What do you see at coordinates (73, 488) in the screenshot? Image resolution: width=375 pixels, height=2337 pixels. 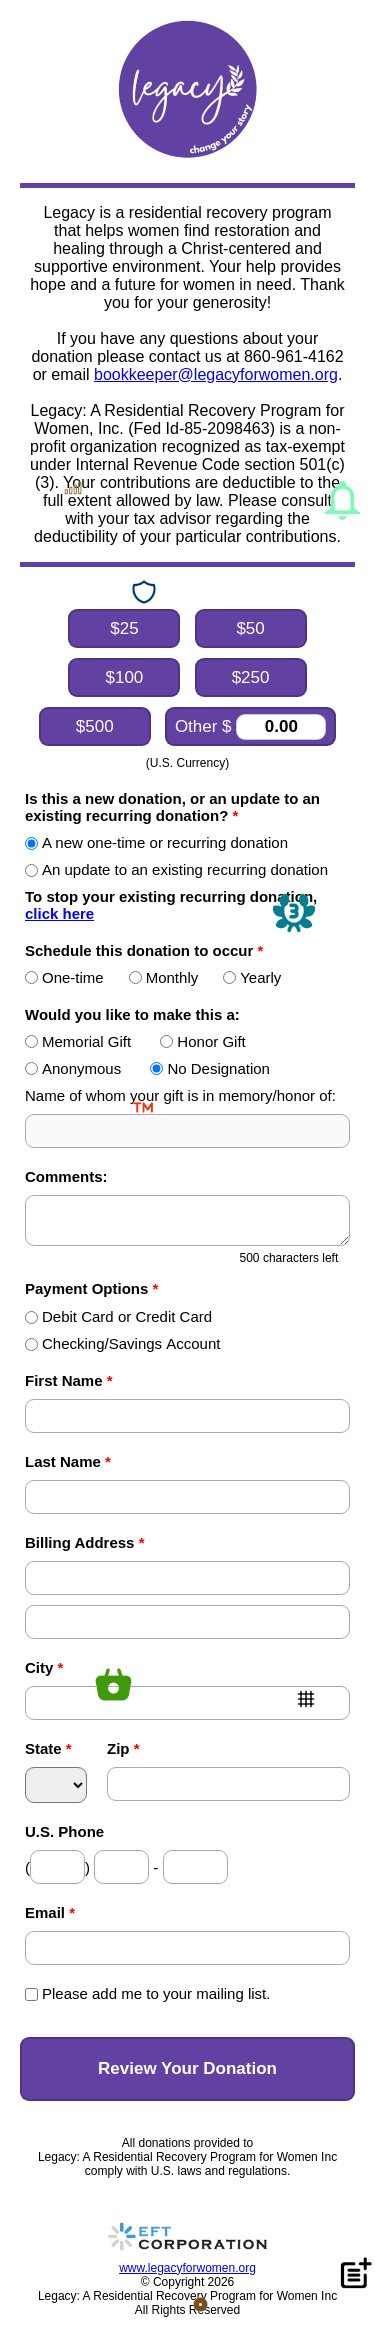 I see `indicates cellular network signal strength` at bounding box center [73, 488].